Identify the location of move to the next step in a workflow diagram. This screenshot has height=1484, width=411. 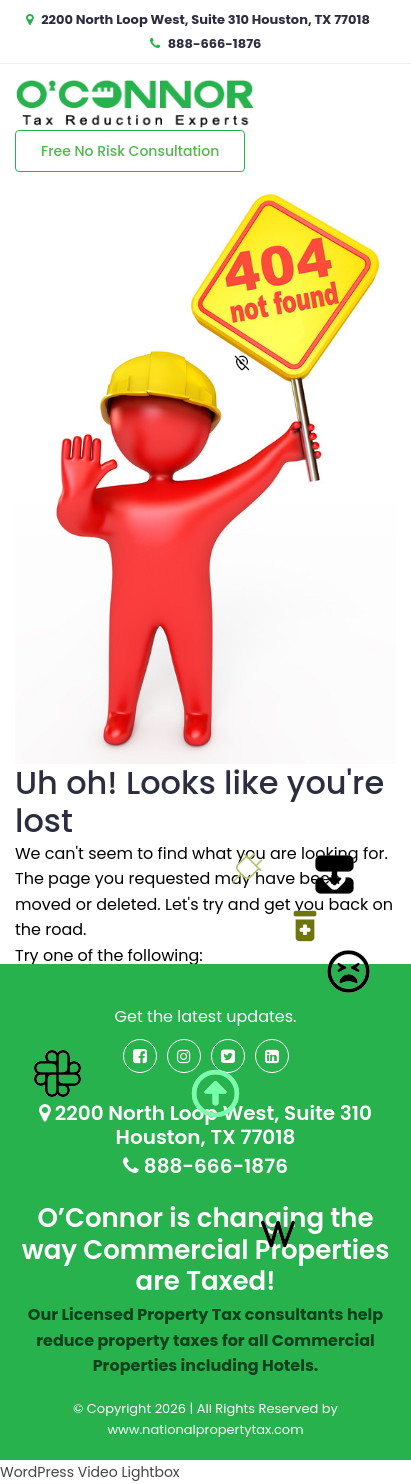
(334, 874).